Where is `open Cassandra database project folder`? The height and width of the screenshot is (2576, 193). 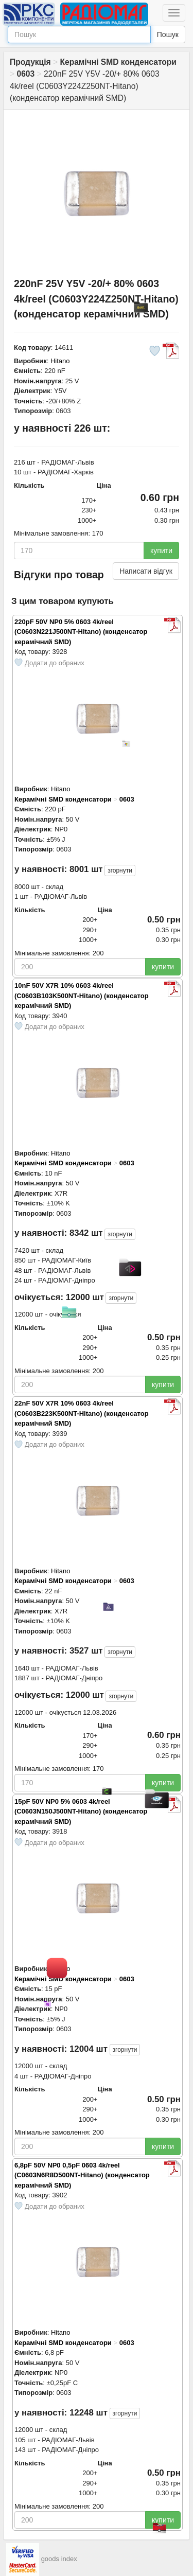 open Cassandra database project folder is located at coordinates (156, 1799).